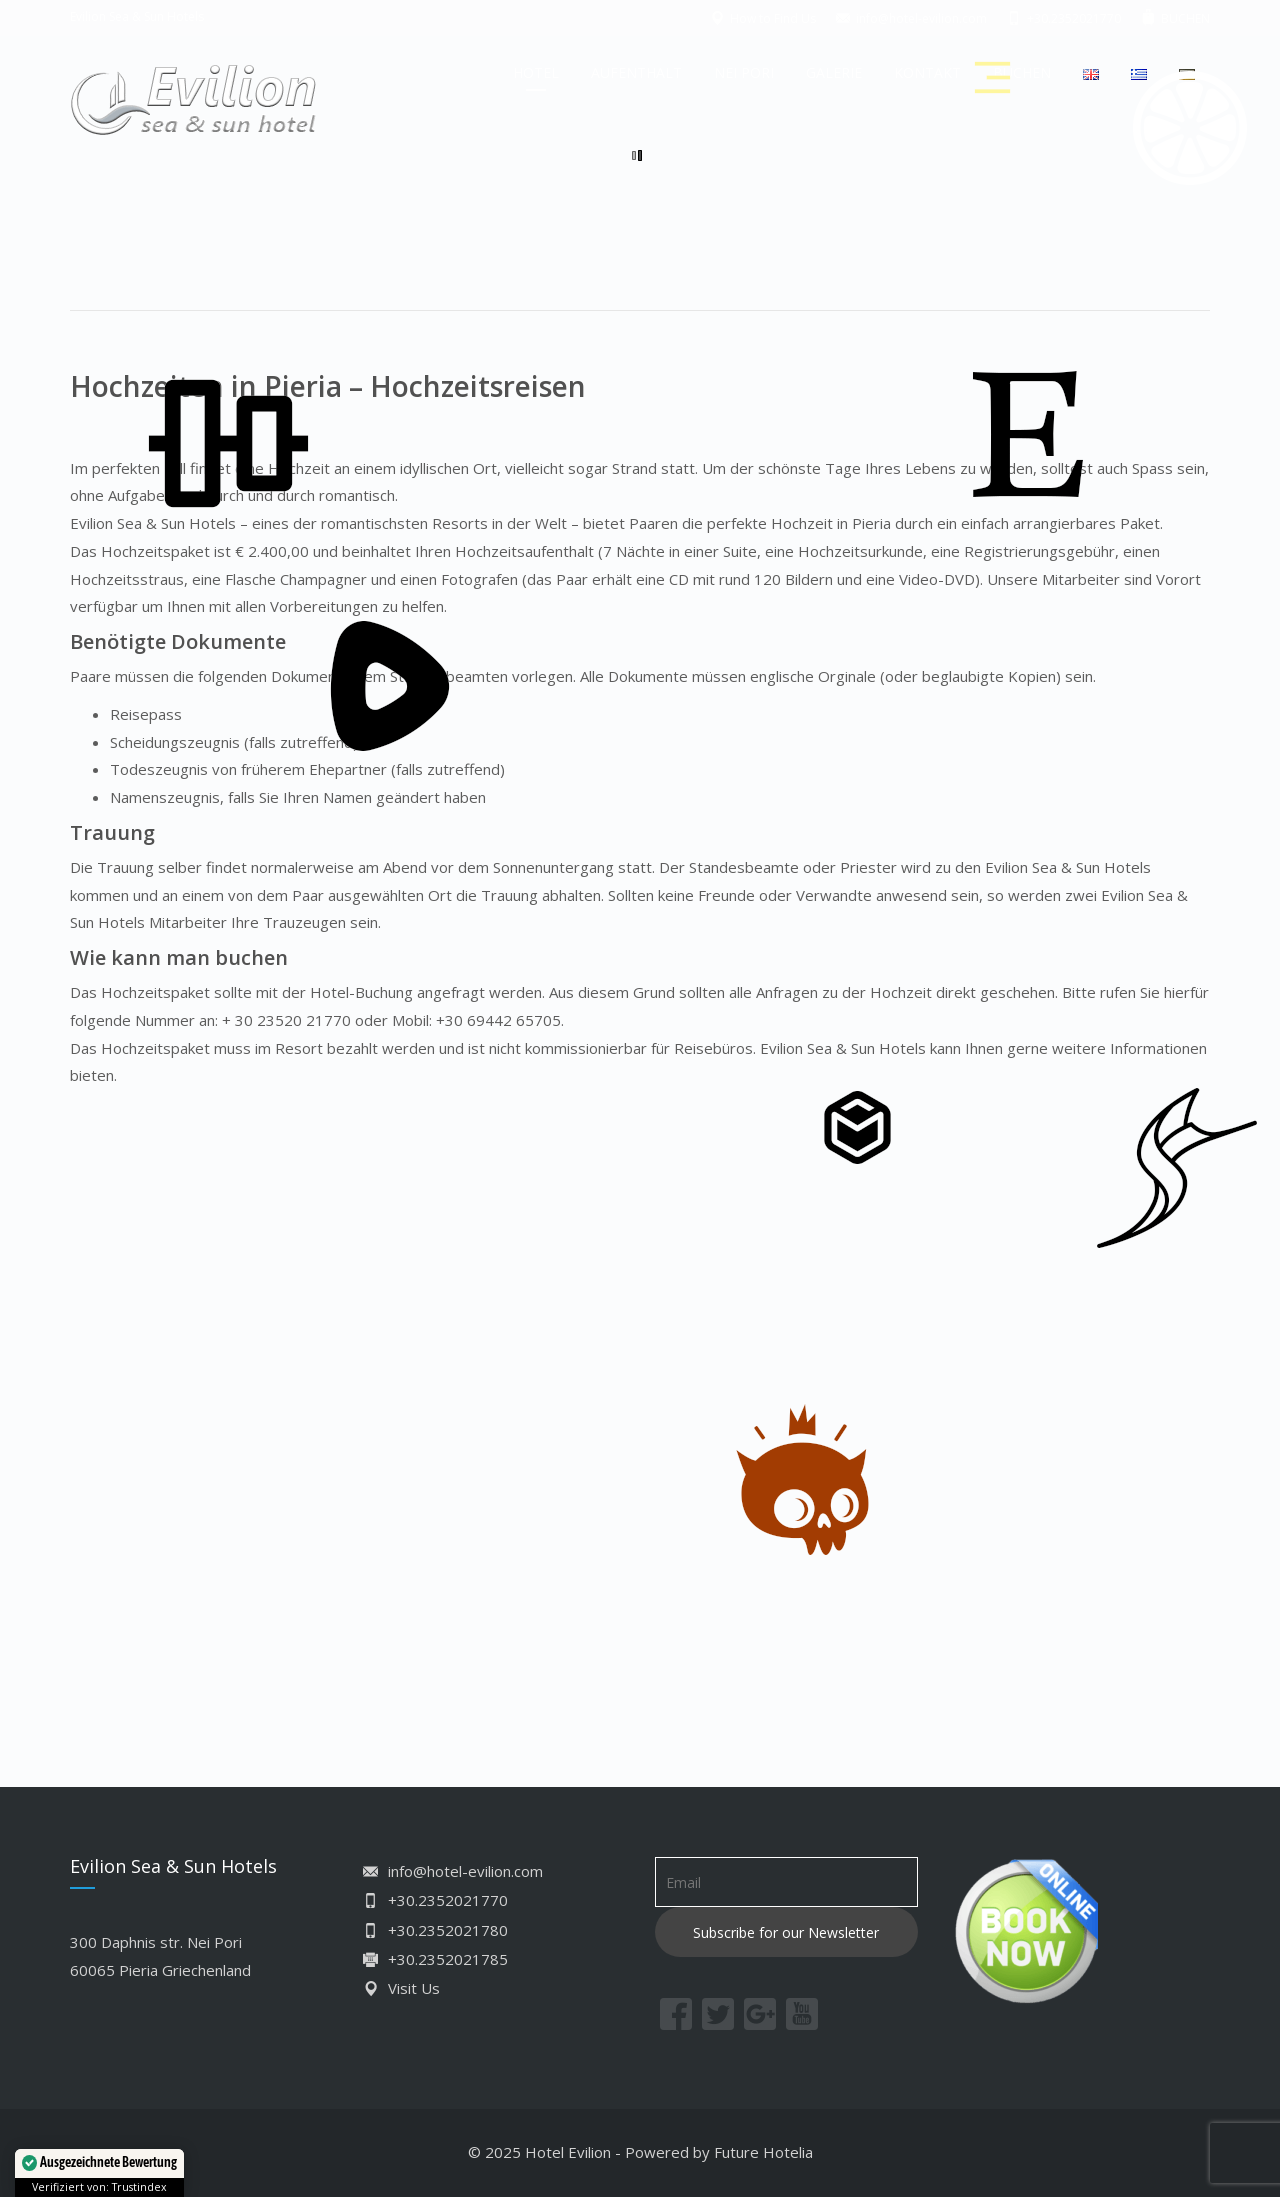  What do you see at coordinates (1028, 434) in the screenshot?
I see `open the Etsy app or website` at bounding box center [1028, 434].